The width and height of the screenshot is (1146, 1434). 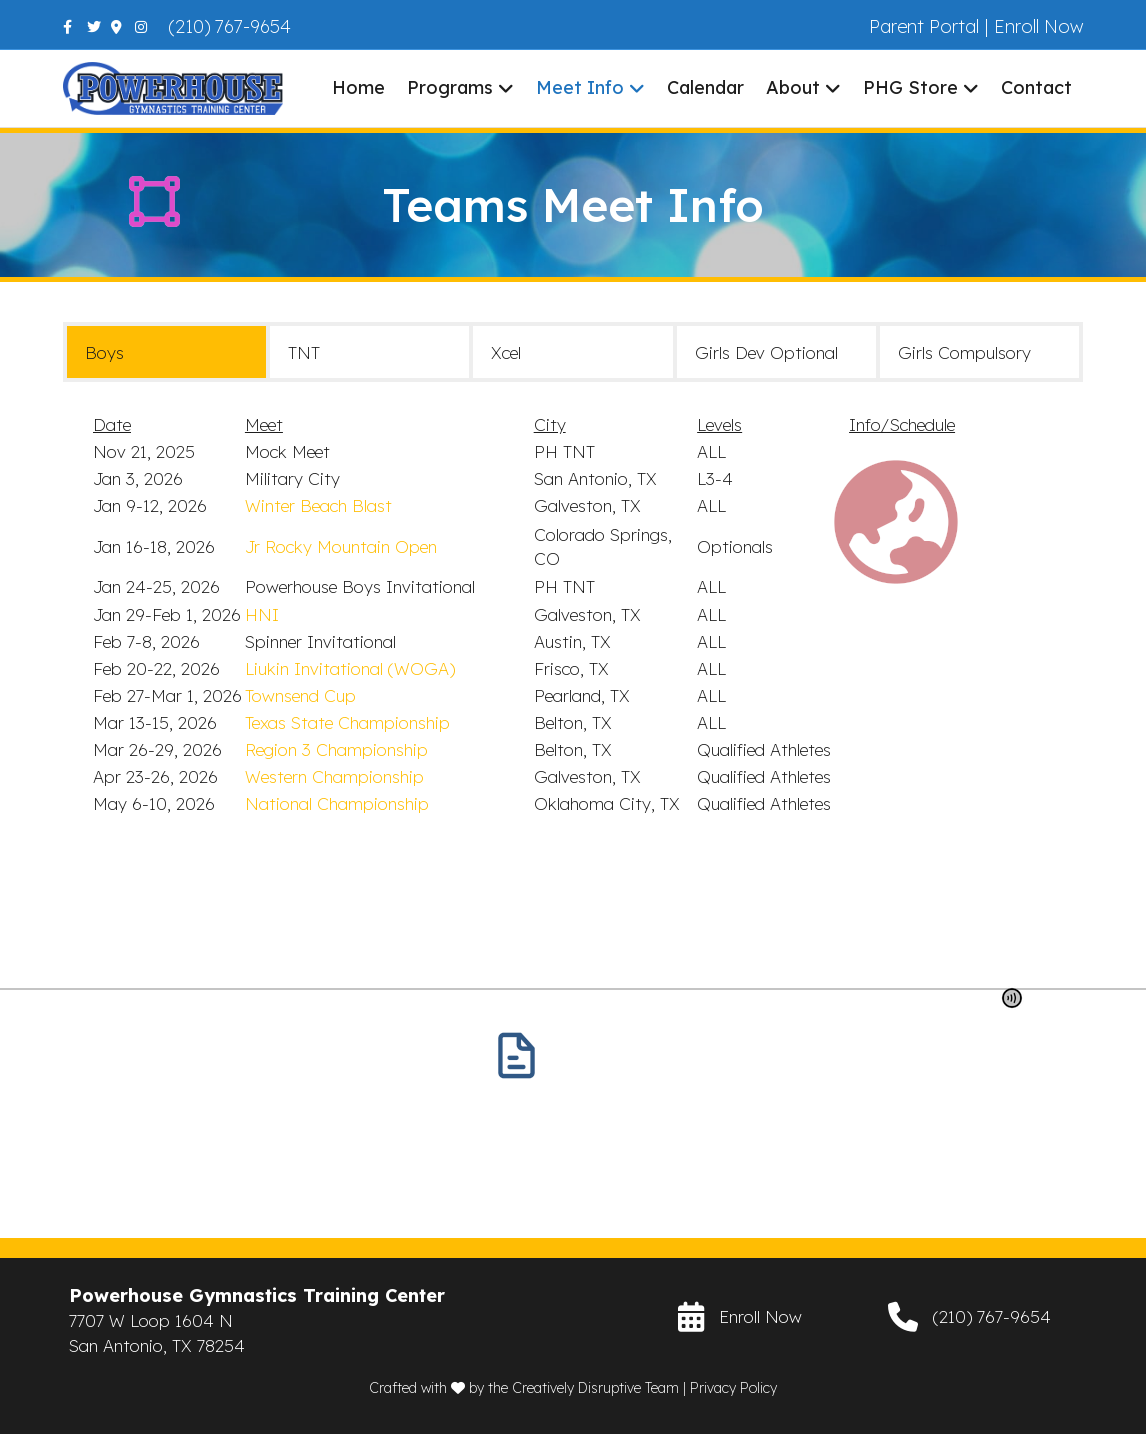 I want to click on view asia-australia region settings, so click(x=896, y=522).